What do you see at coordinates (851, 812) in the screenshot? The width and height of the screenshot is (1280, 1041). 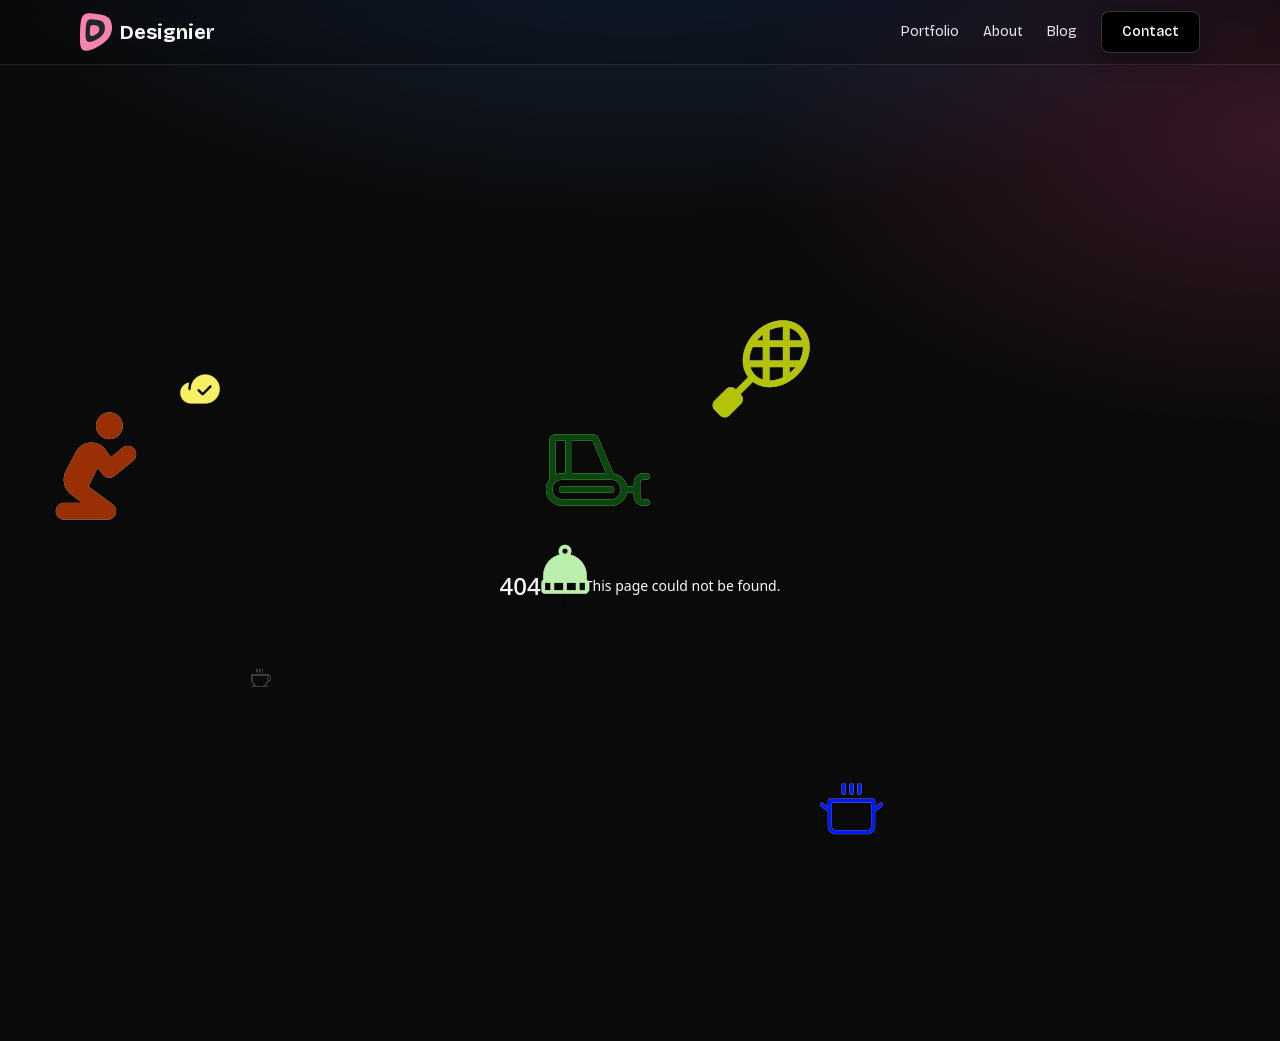 I see `access recipes or cooking features` at bounding box center [851, 812].